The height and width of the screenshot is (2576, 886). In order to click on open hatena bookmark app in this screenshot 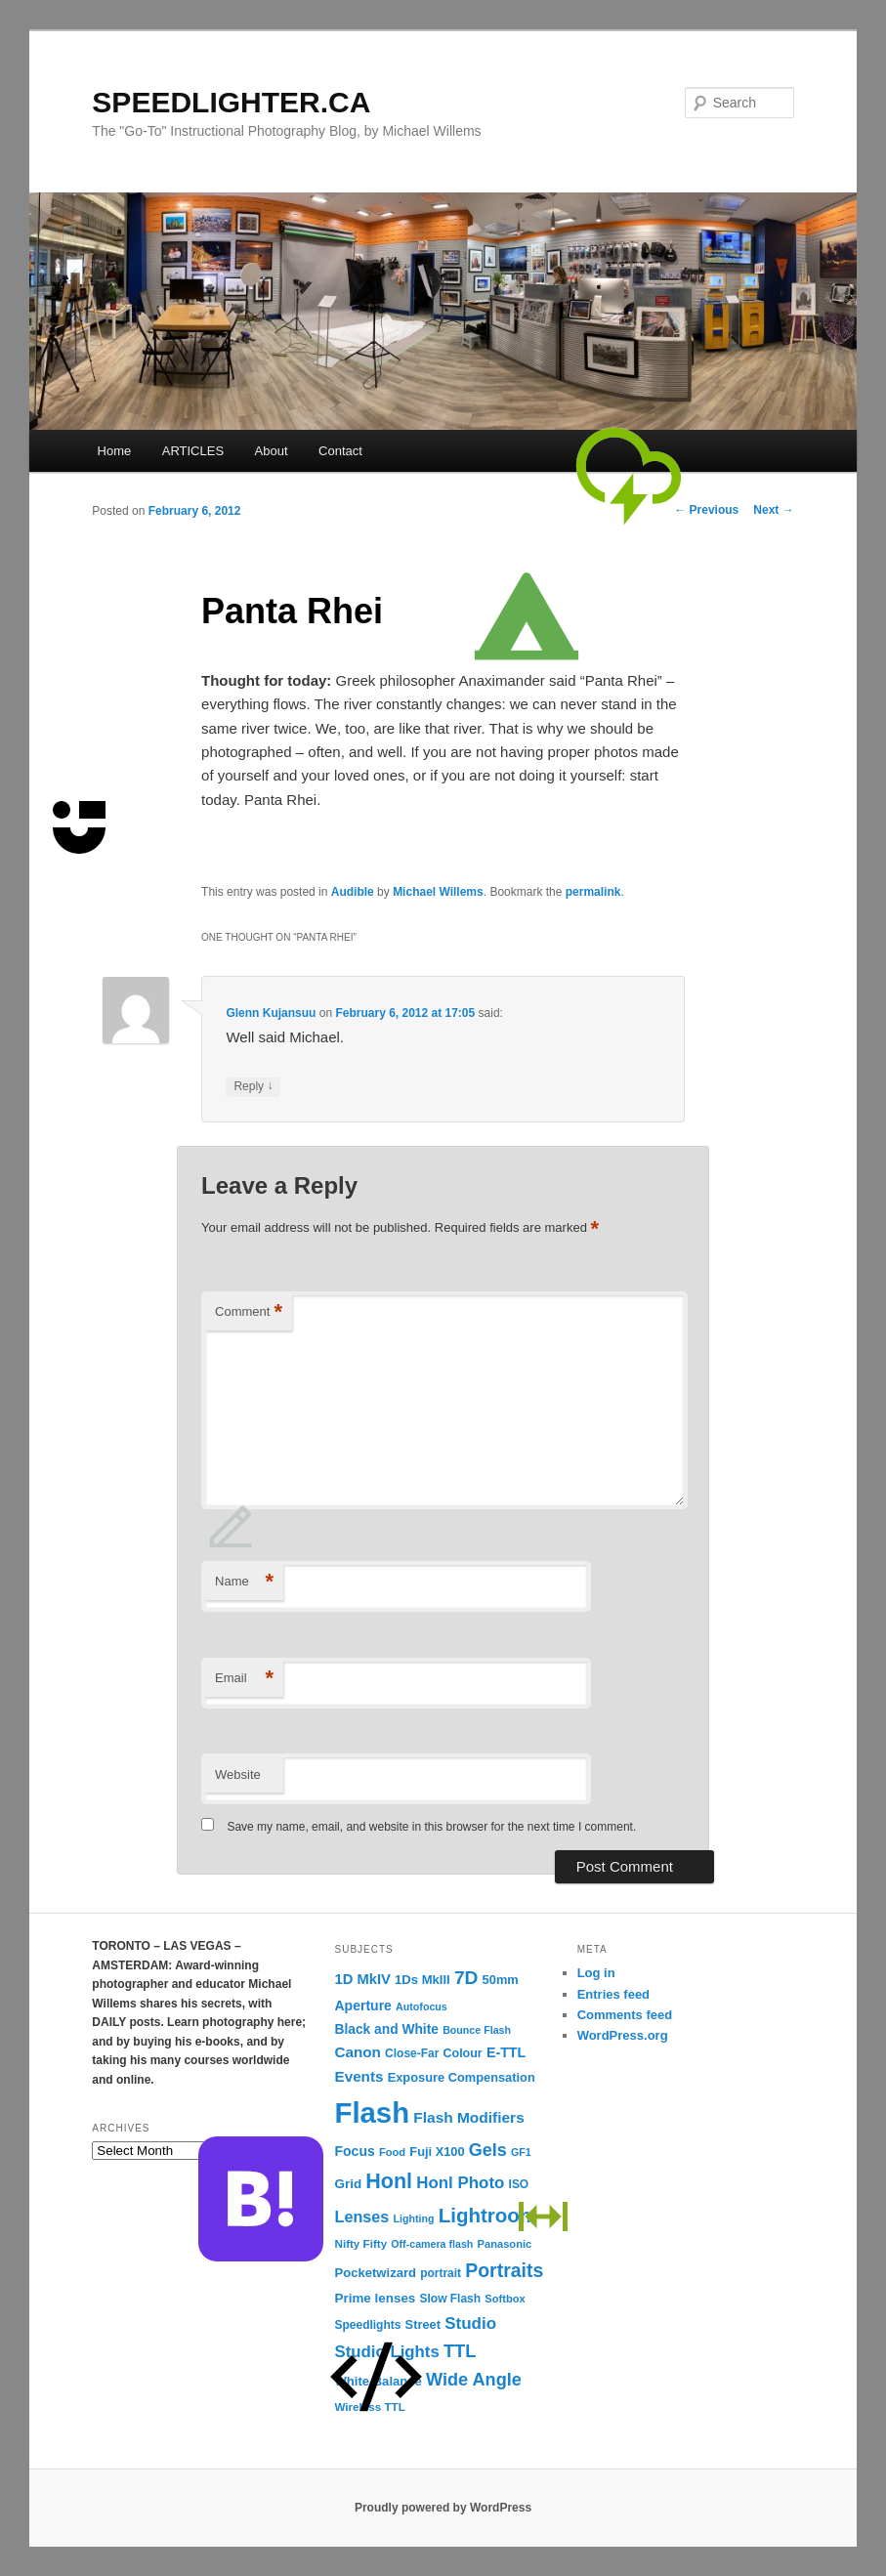, I will do `click(261, 2199)`.